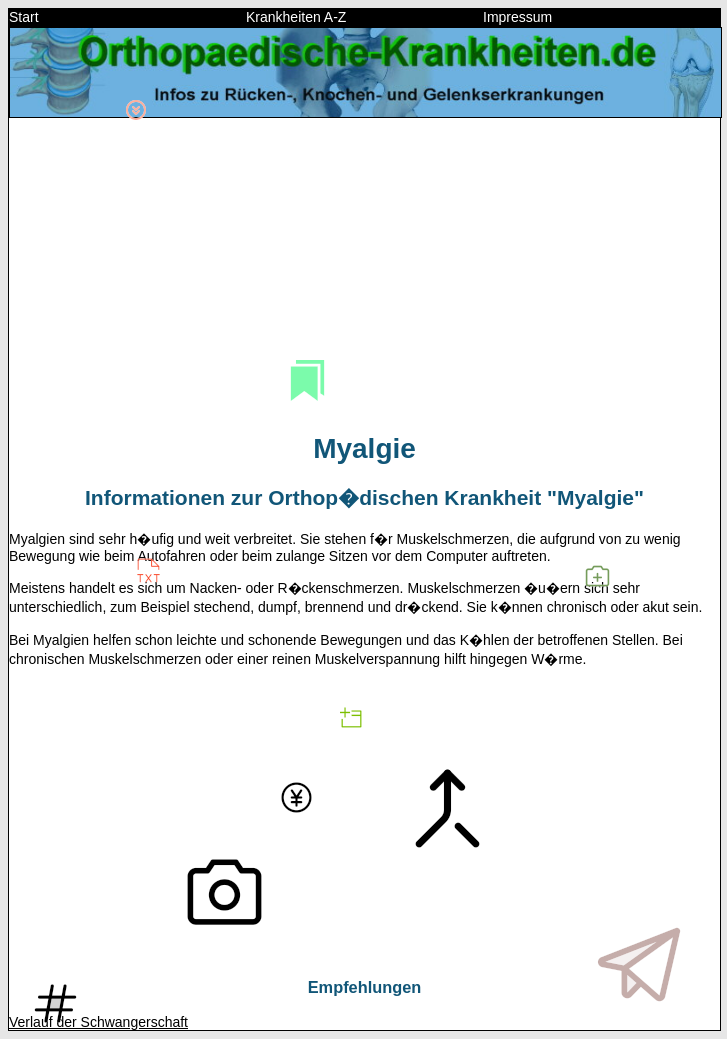  What do you see at coordinates (136, 110) in the screenshot?
I see `scroll down or view more content` at bounding box center [136, 110].